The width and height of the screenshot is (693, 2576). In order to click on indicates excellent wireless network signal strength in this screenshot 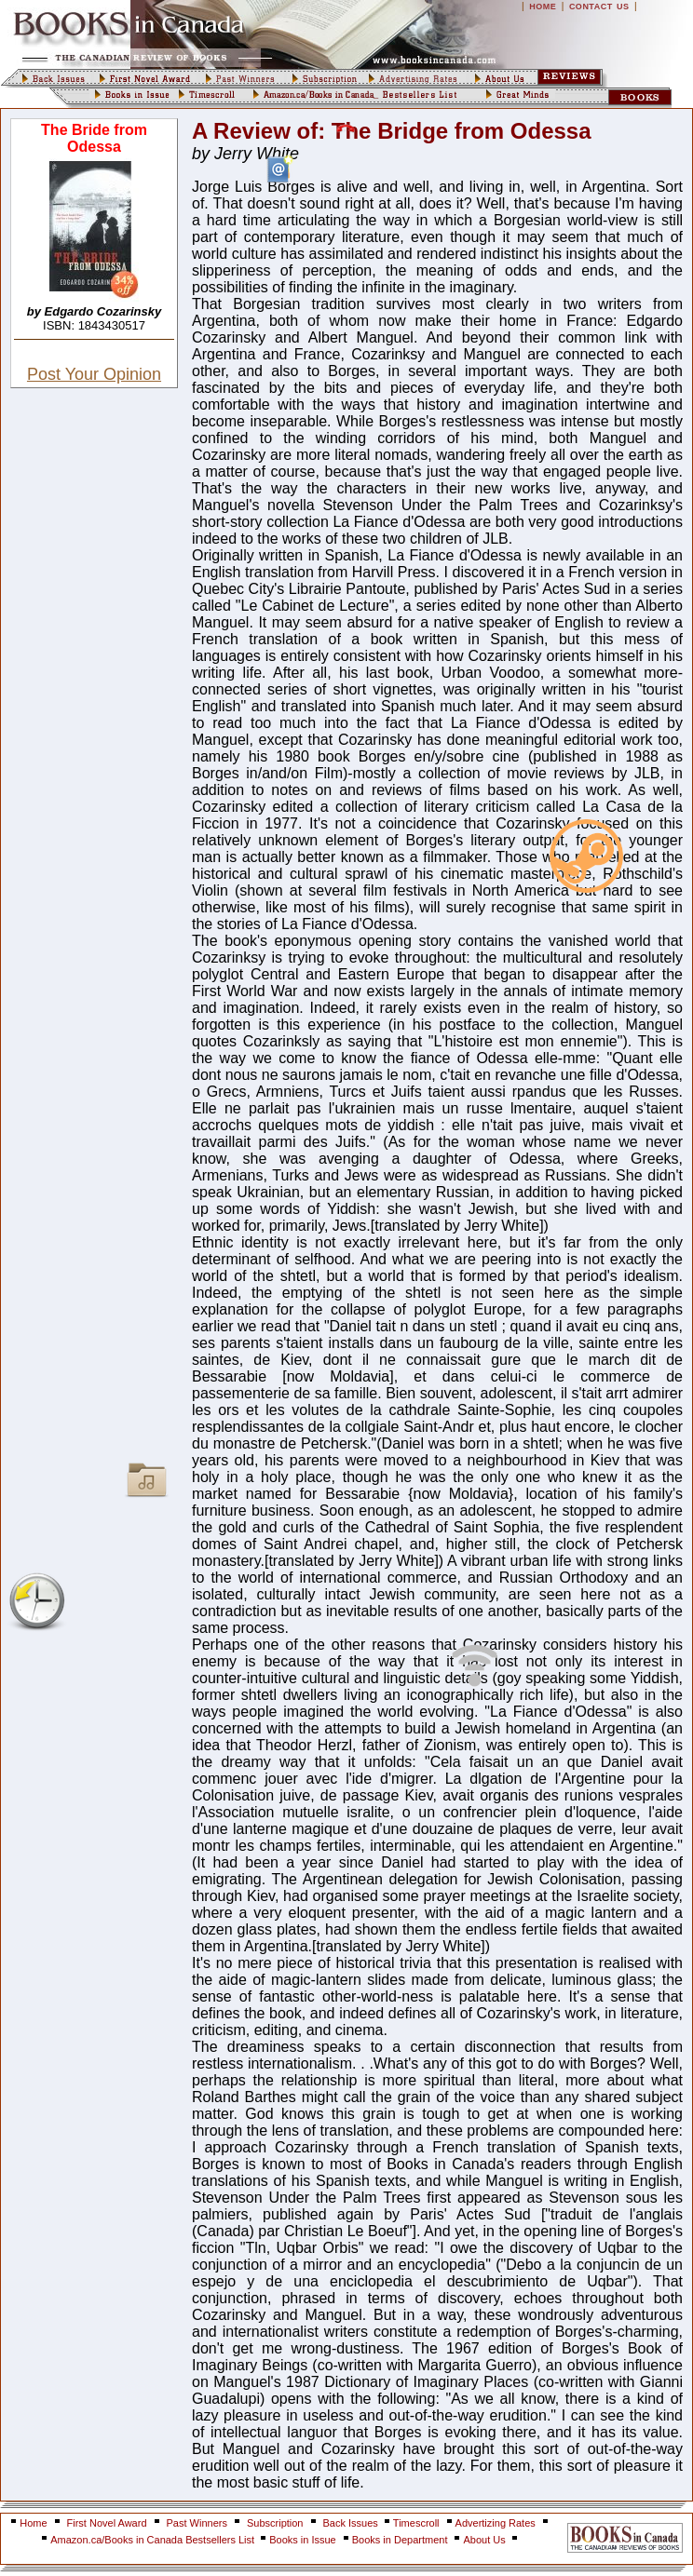, I will do `click(474, 1664)`.